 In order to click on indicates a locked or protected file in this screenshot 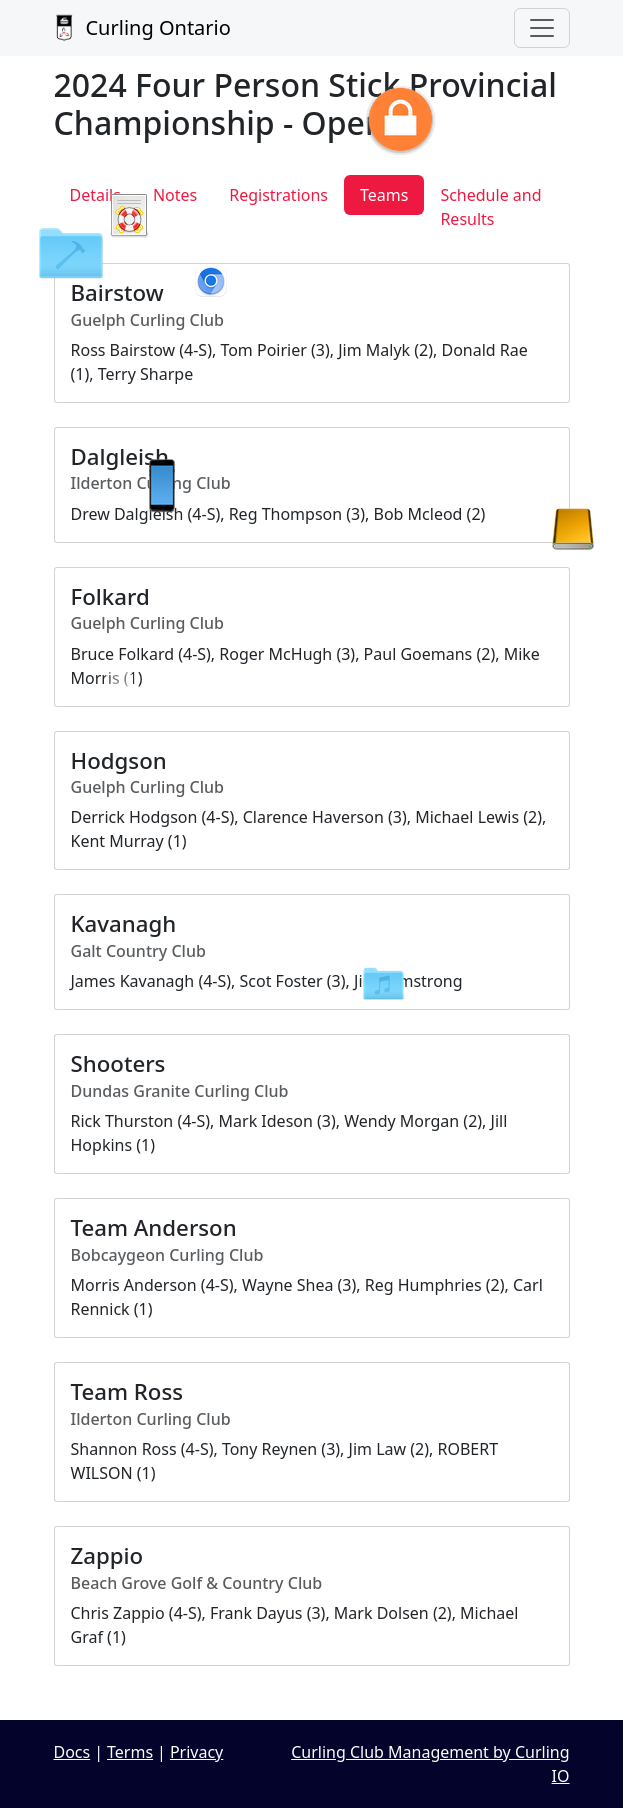, I will do `click(400, 119)`.